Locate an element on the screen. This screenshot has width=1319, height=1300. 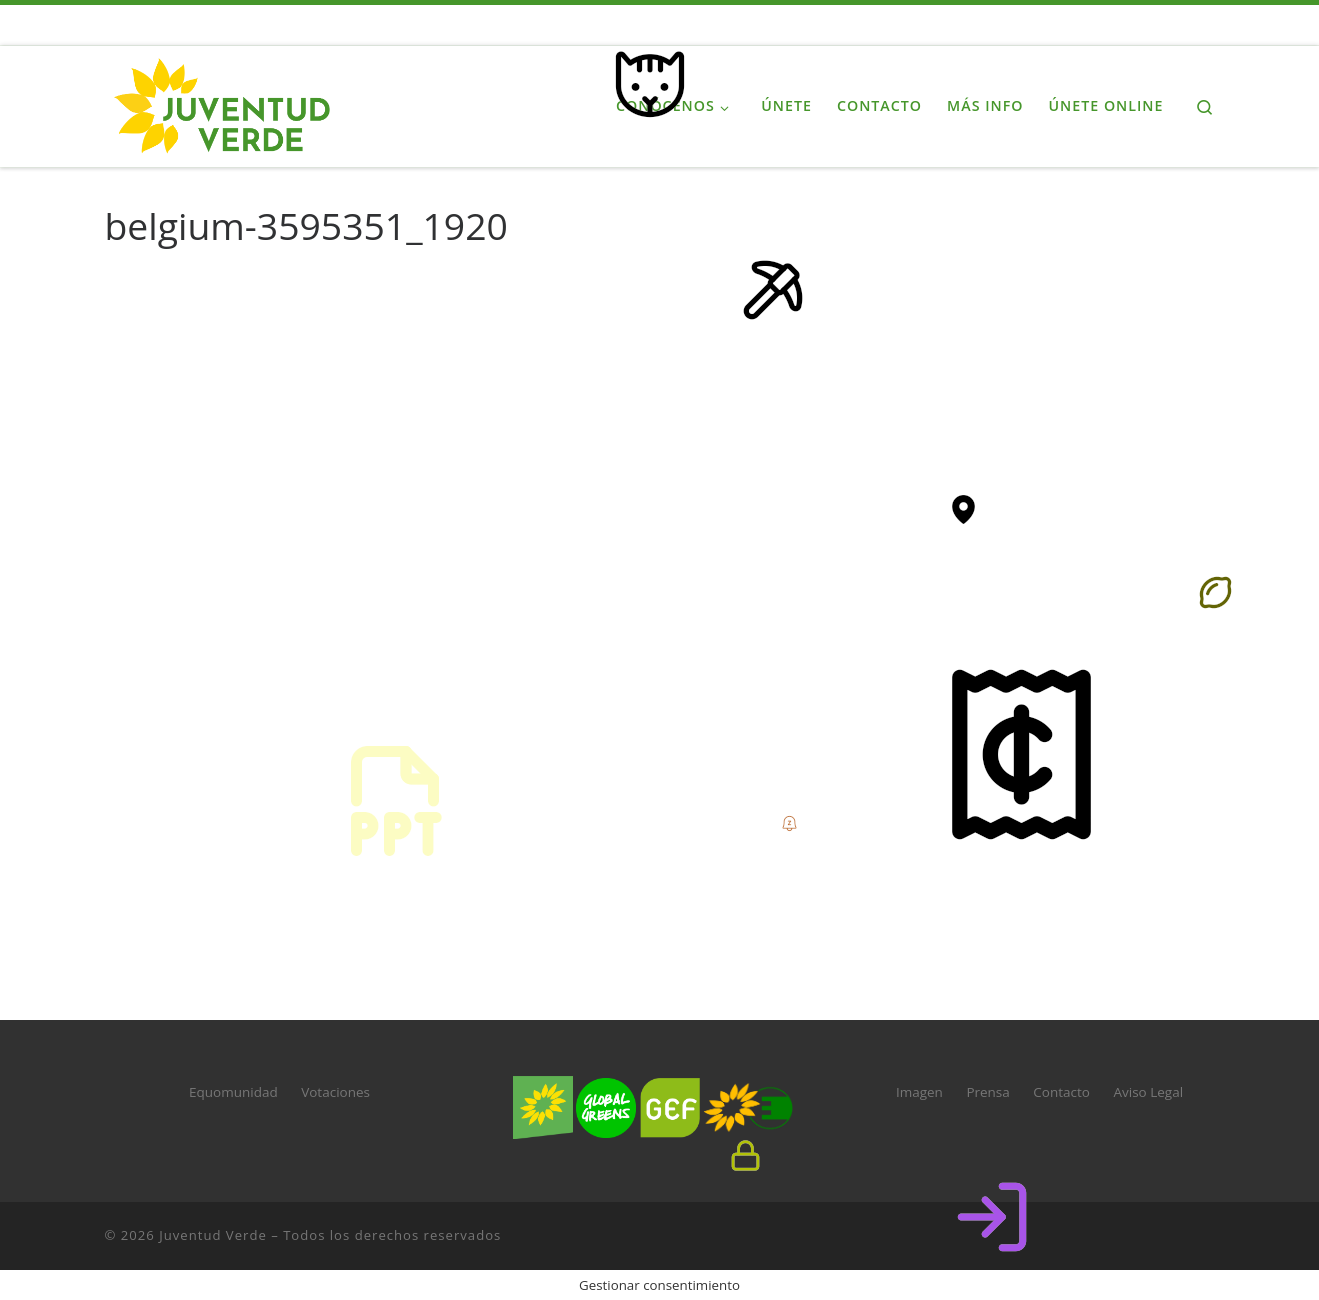
view pet or animal-related content is located at coordinates (650, 83).